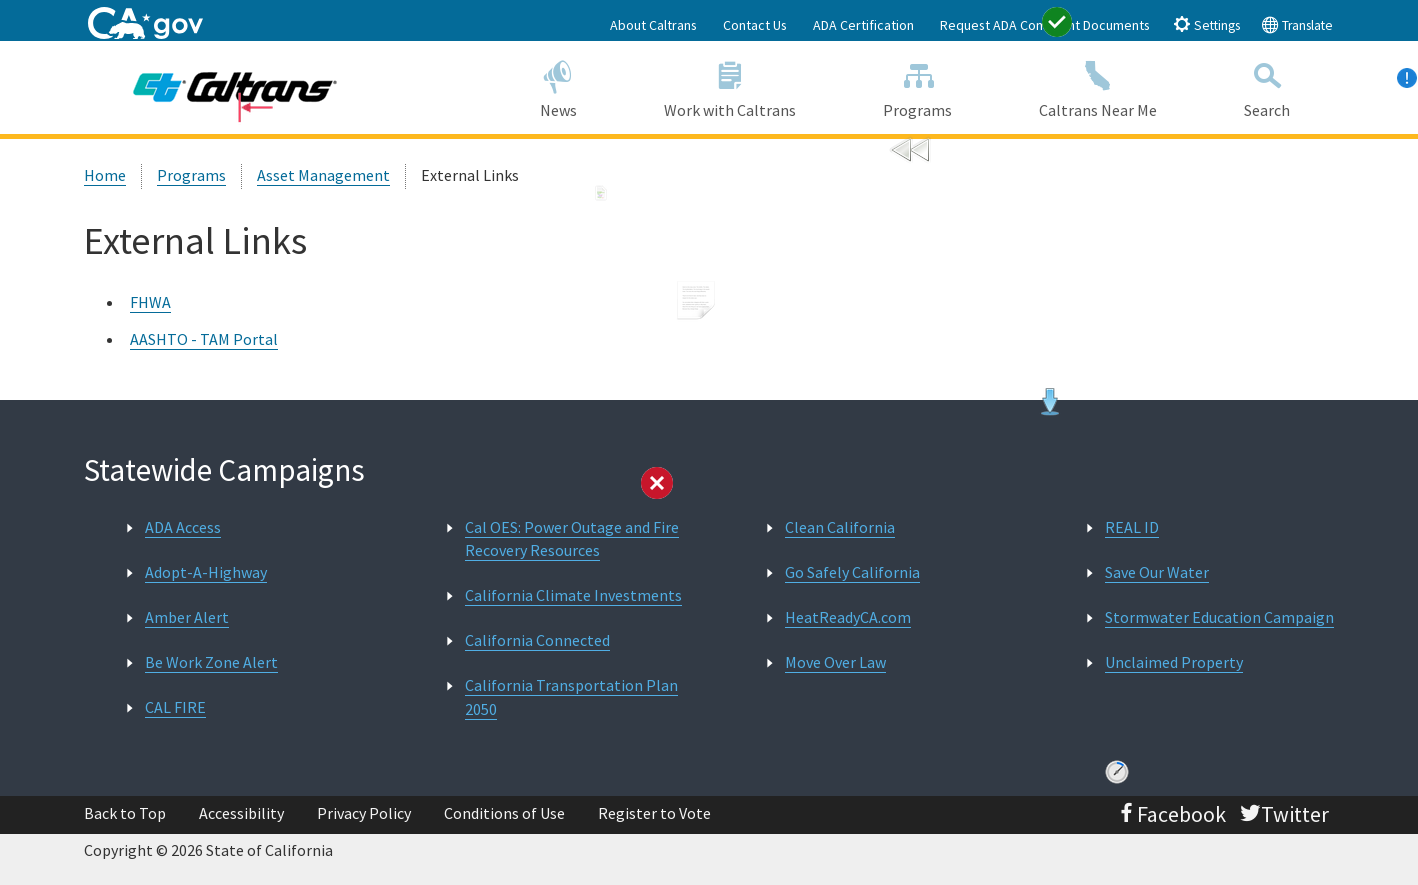  What do you see at coordinates (1057, 22) in the screenshot?
I see `confirm or apply changes in a dialog` at bounding box center [1057, 22].